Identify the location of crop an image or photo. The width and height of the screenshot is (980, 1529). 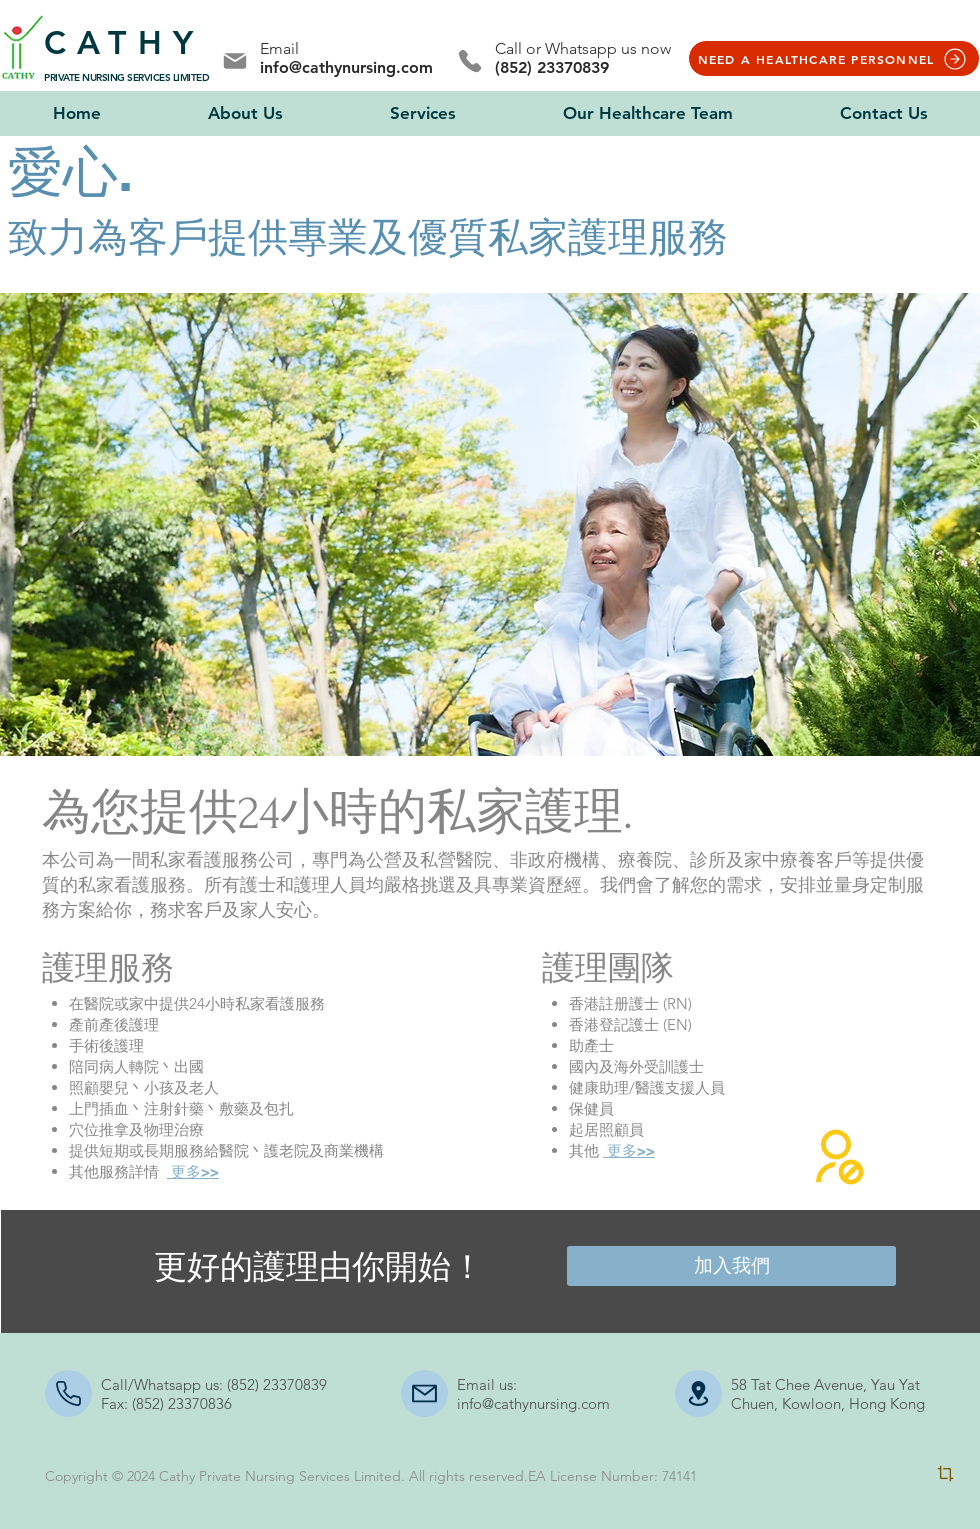
(945, 1473).